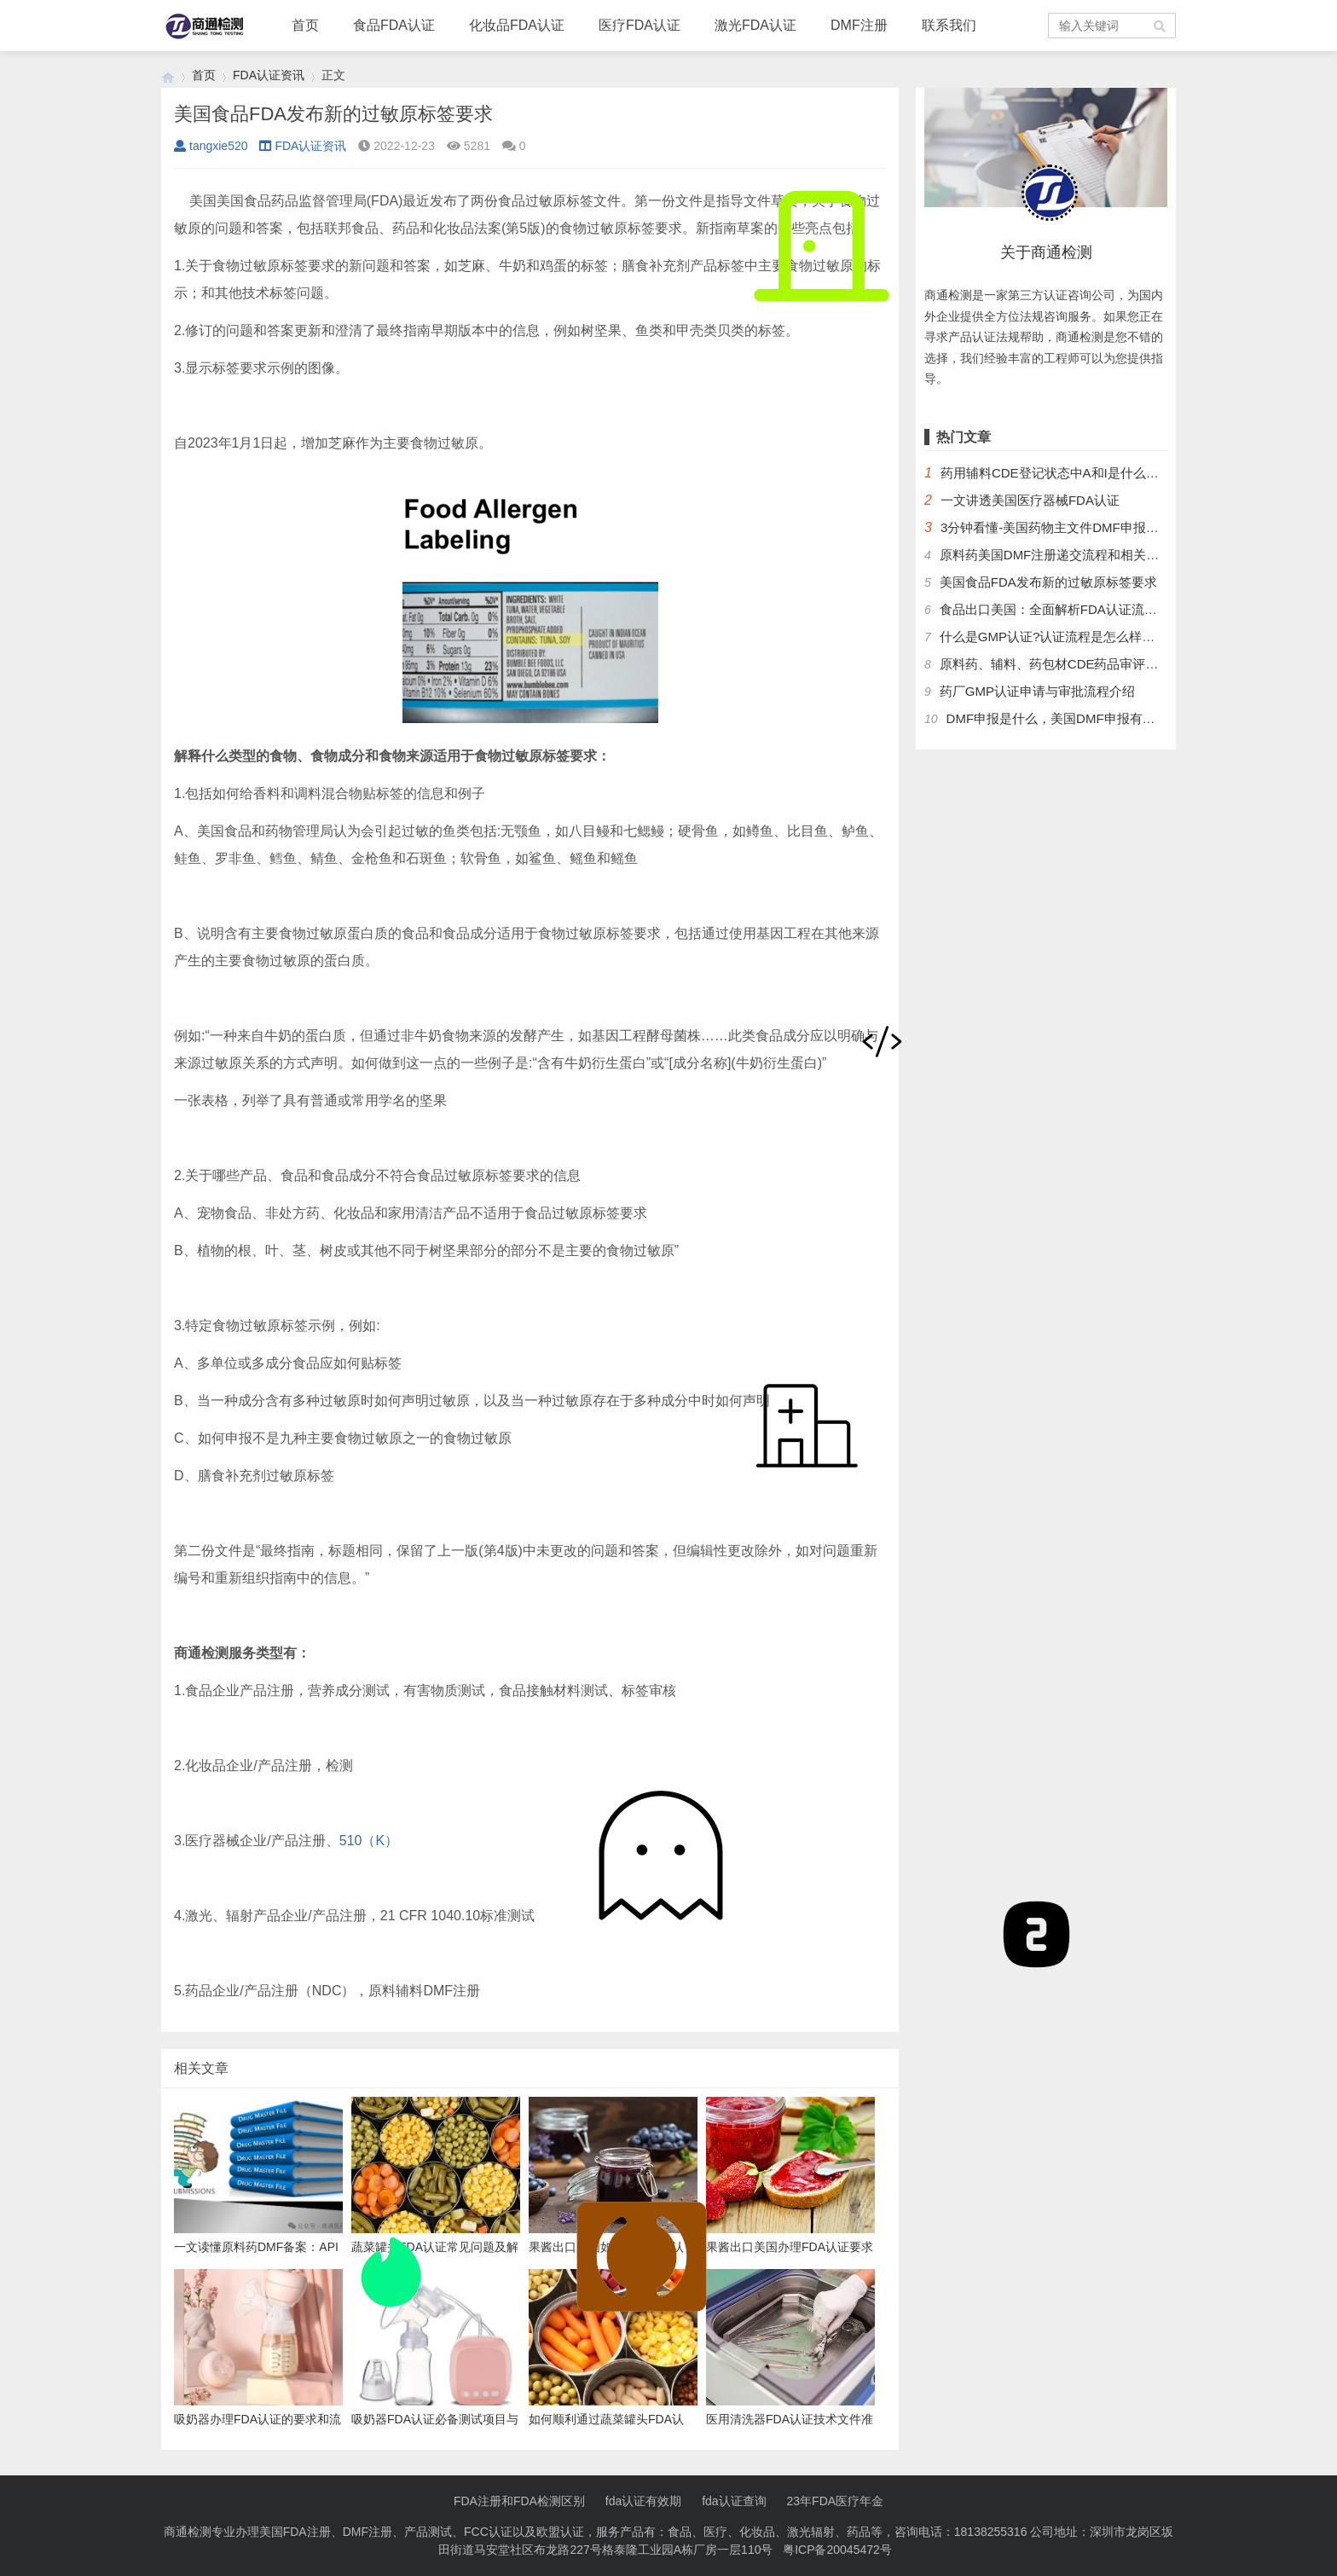 The image size is (1337, 2576). Describe the element at coordinates (802, 1426) in the screenshot. I see `find nearby hospitals or medical facilities` at that location.